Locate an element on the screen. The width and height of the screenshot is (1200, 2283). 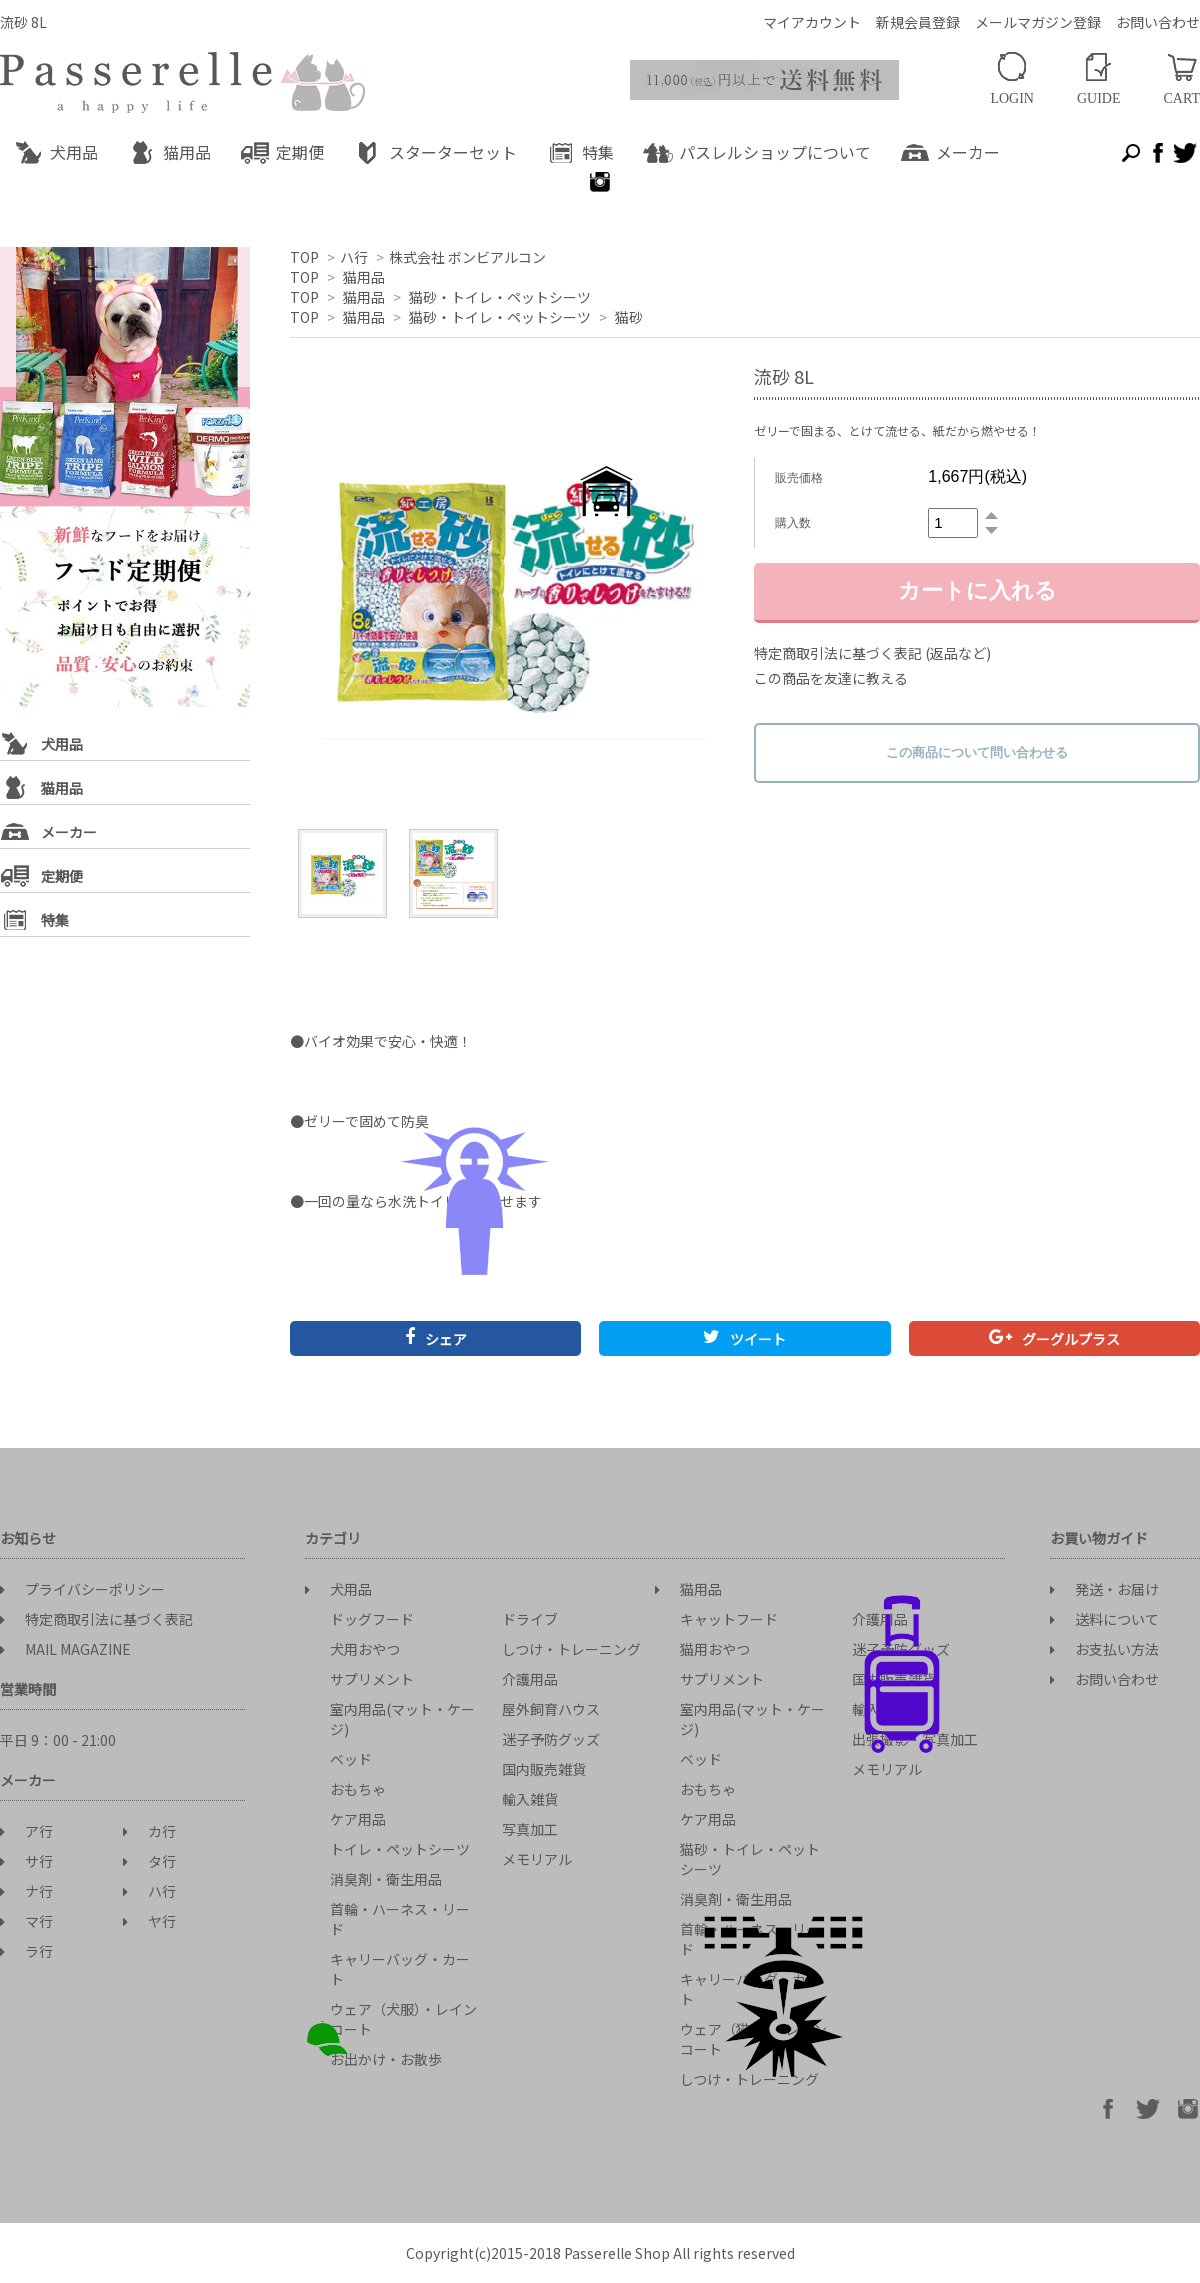
access travel or trip planning features is located at coordinates (902, 1674).